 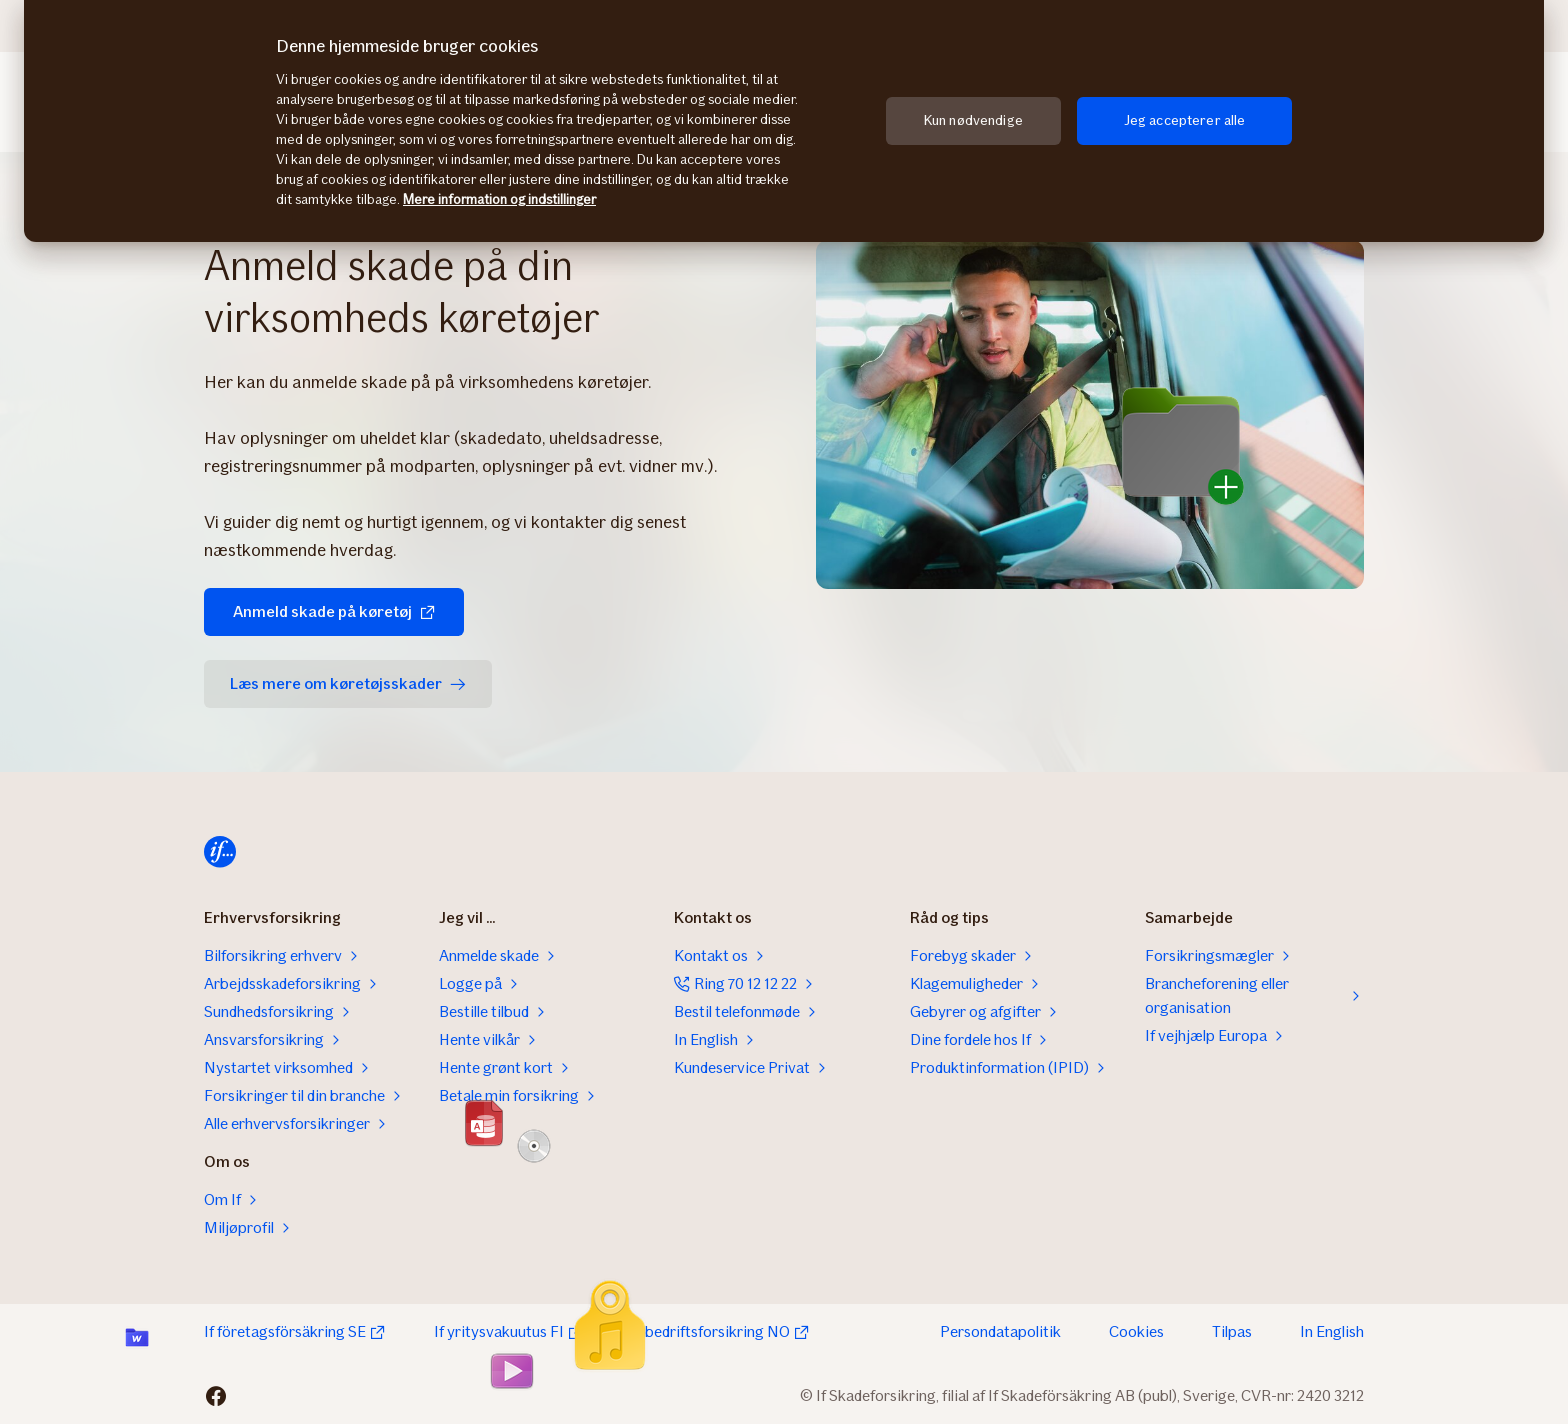 What do you see at coordinates (512, 1371) in the screenshot?
I see `open multimedia or media player app` at bounding box center [512, 1371].